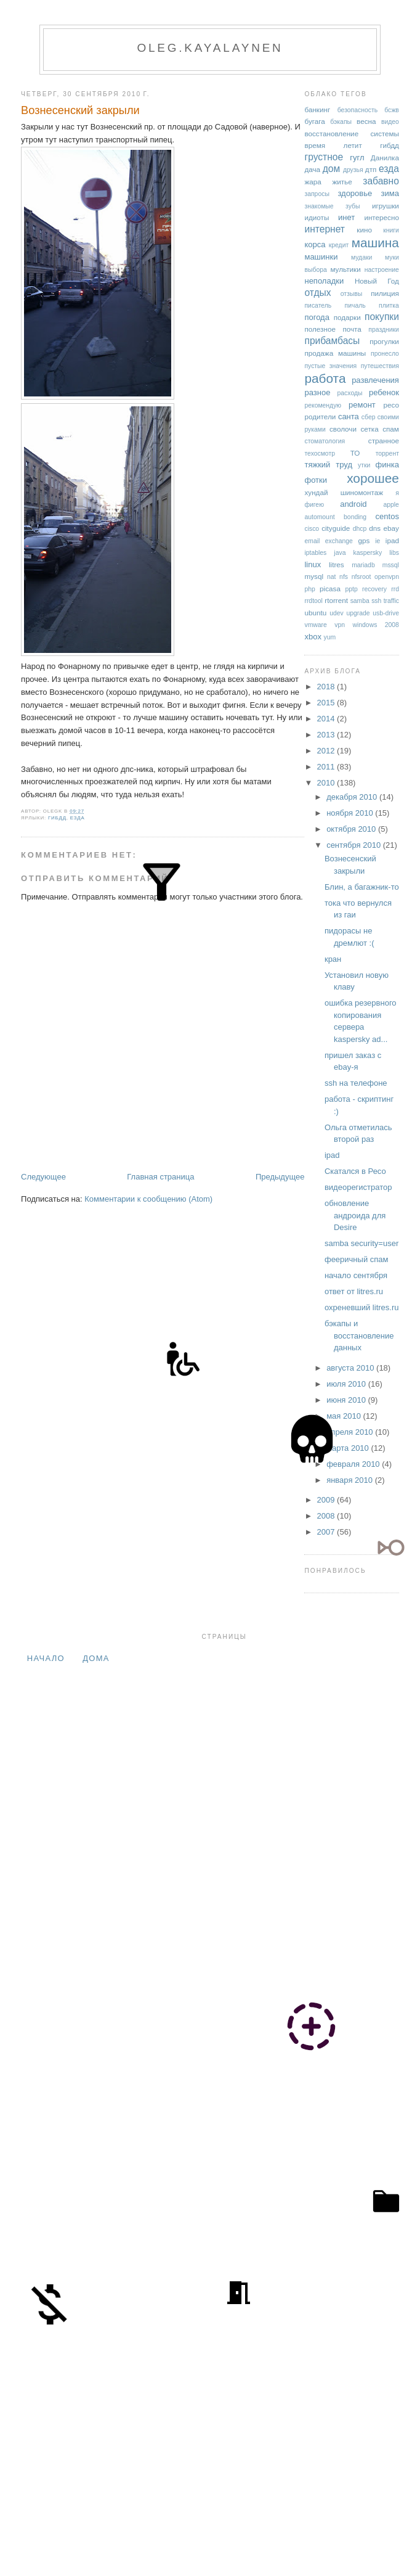 The height and width of the screenshot is (2576, 420). Describe the element at coordinates (391, 1548) in the screenshot. I see `select third gender or non-binary option` at that location.